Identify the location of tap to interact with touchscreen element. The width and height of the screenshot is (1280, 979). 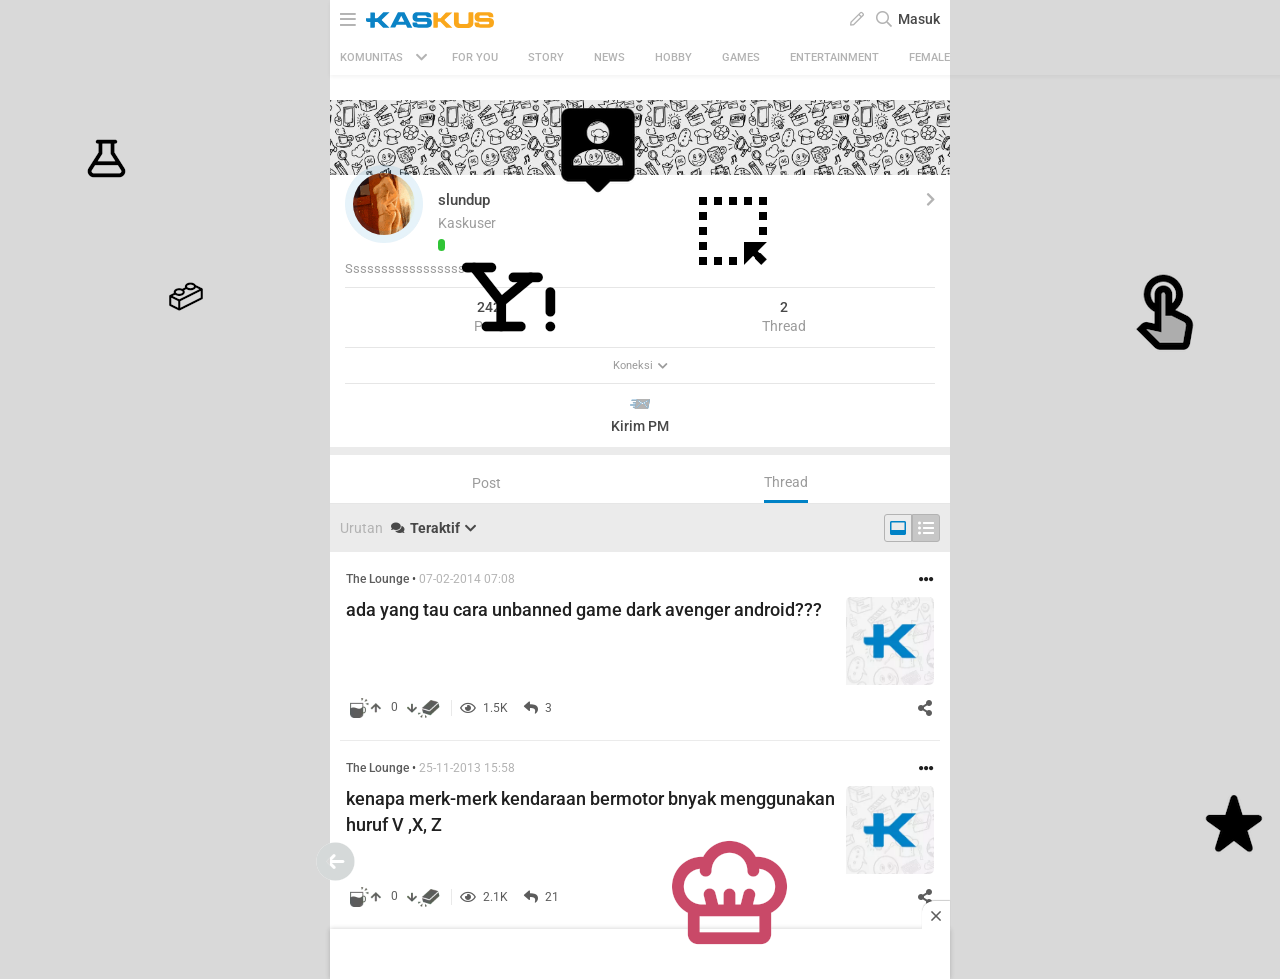
(1165, 314).